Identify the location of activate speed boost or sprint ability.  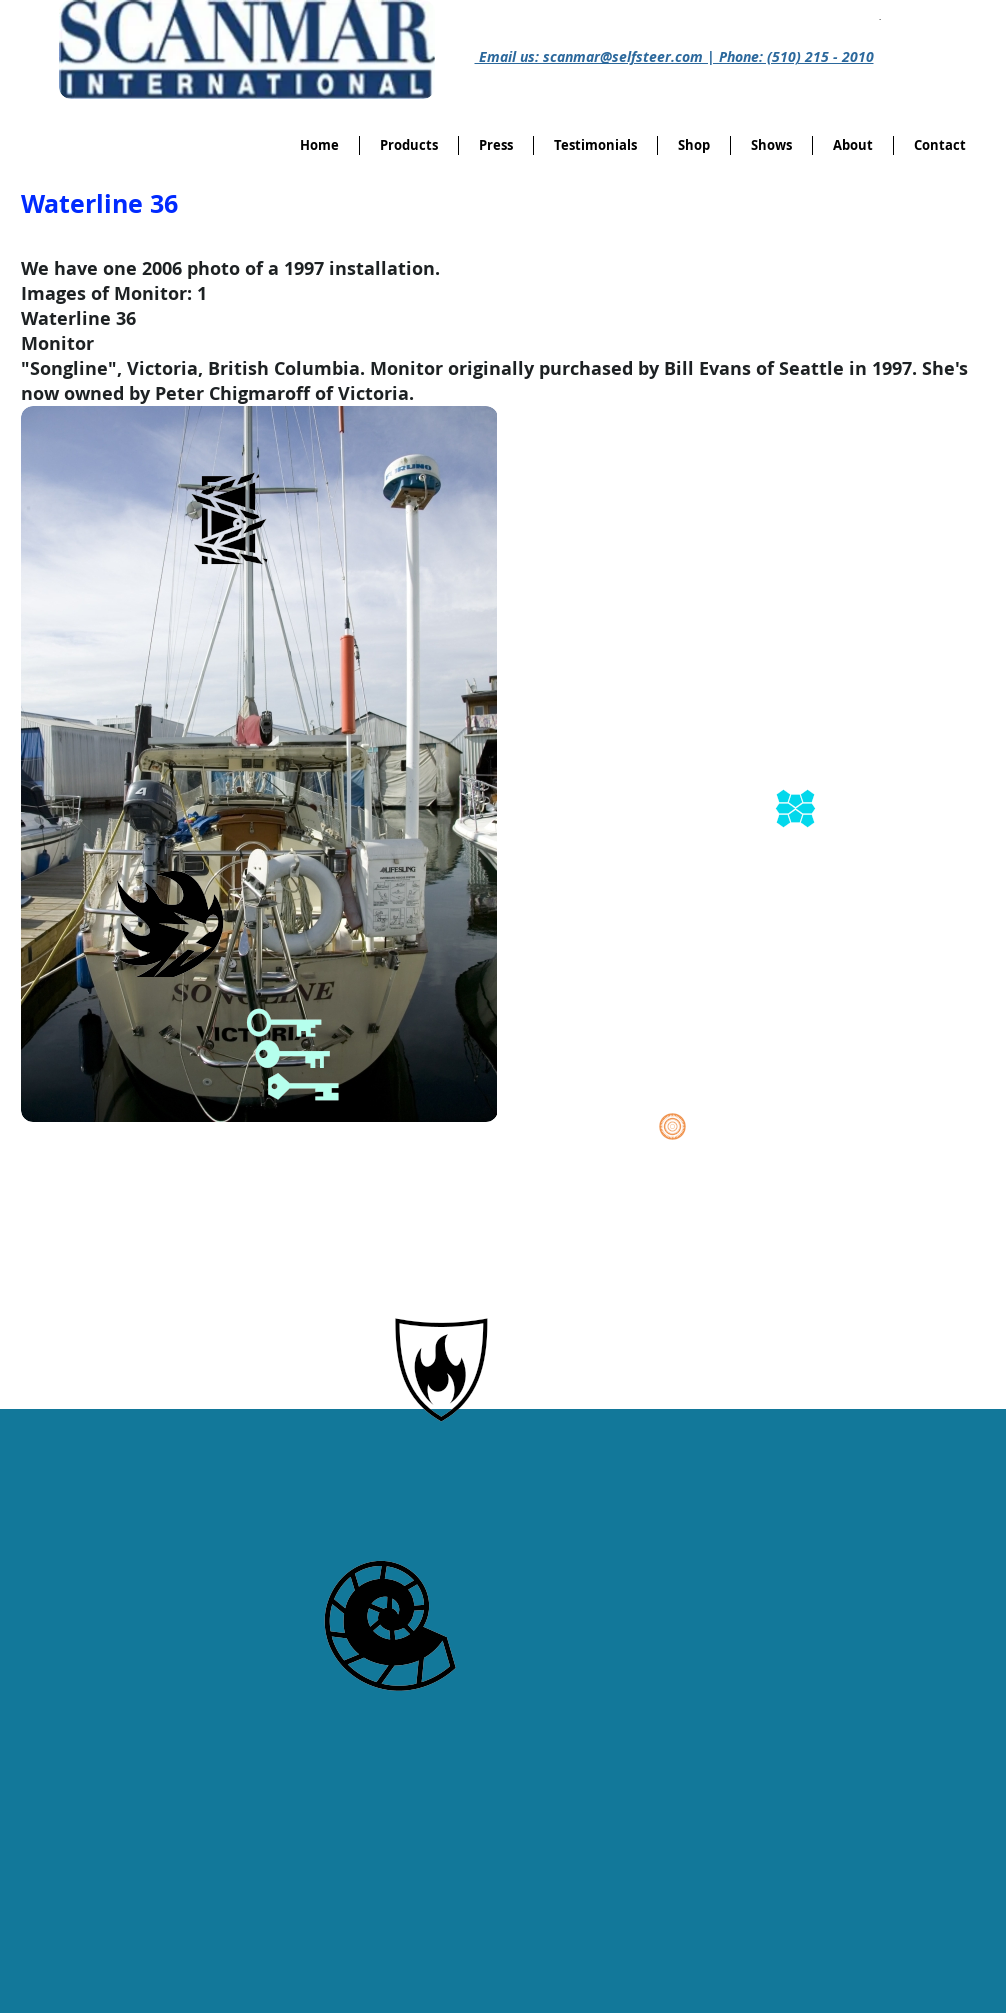
(169, 923).